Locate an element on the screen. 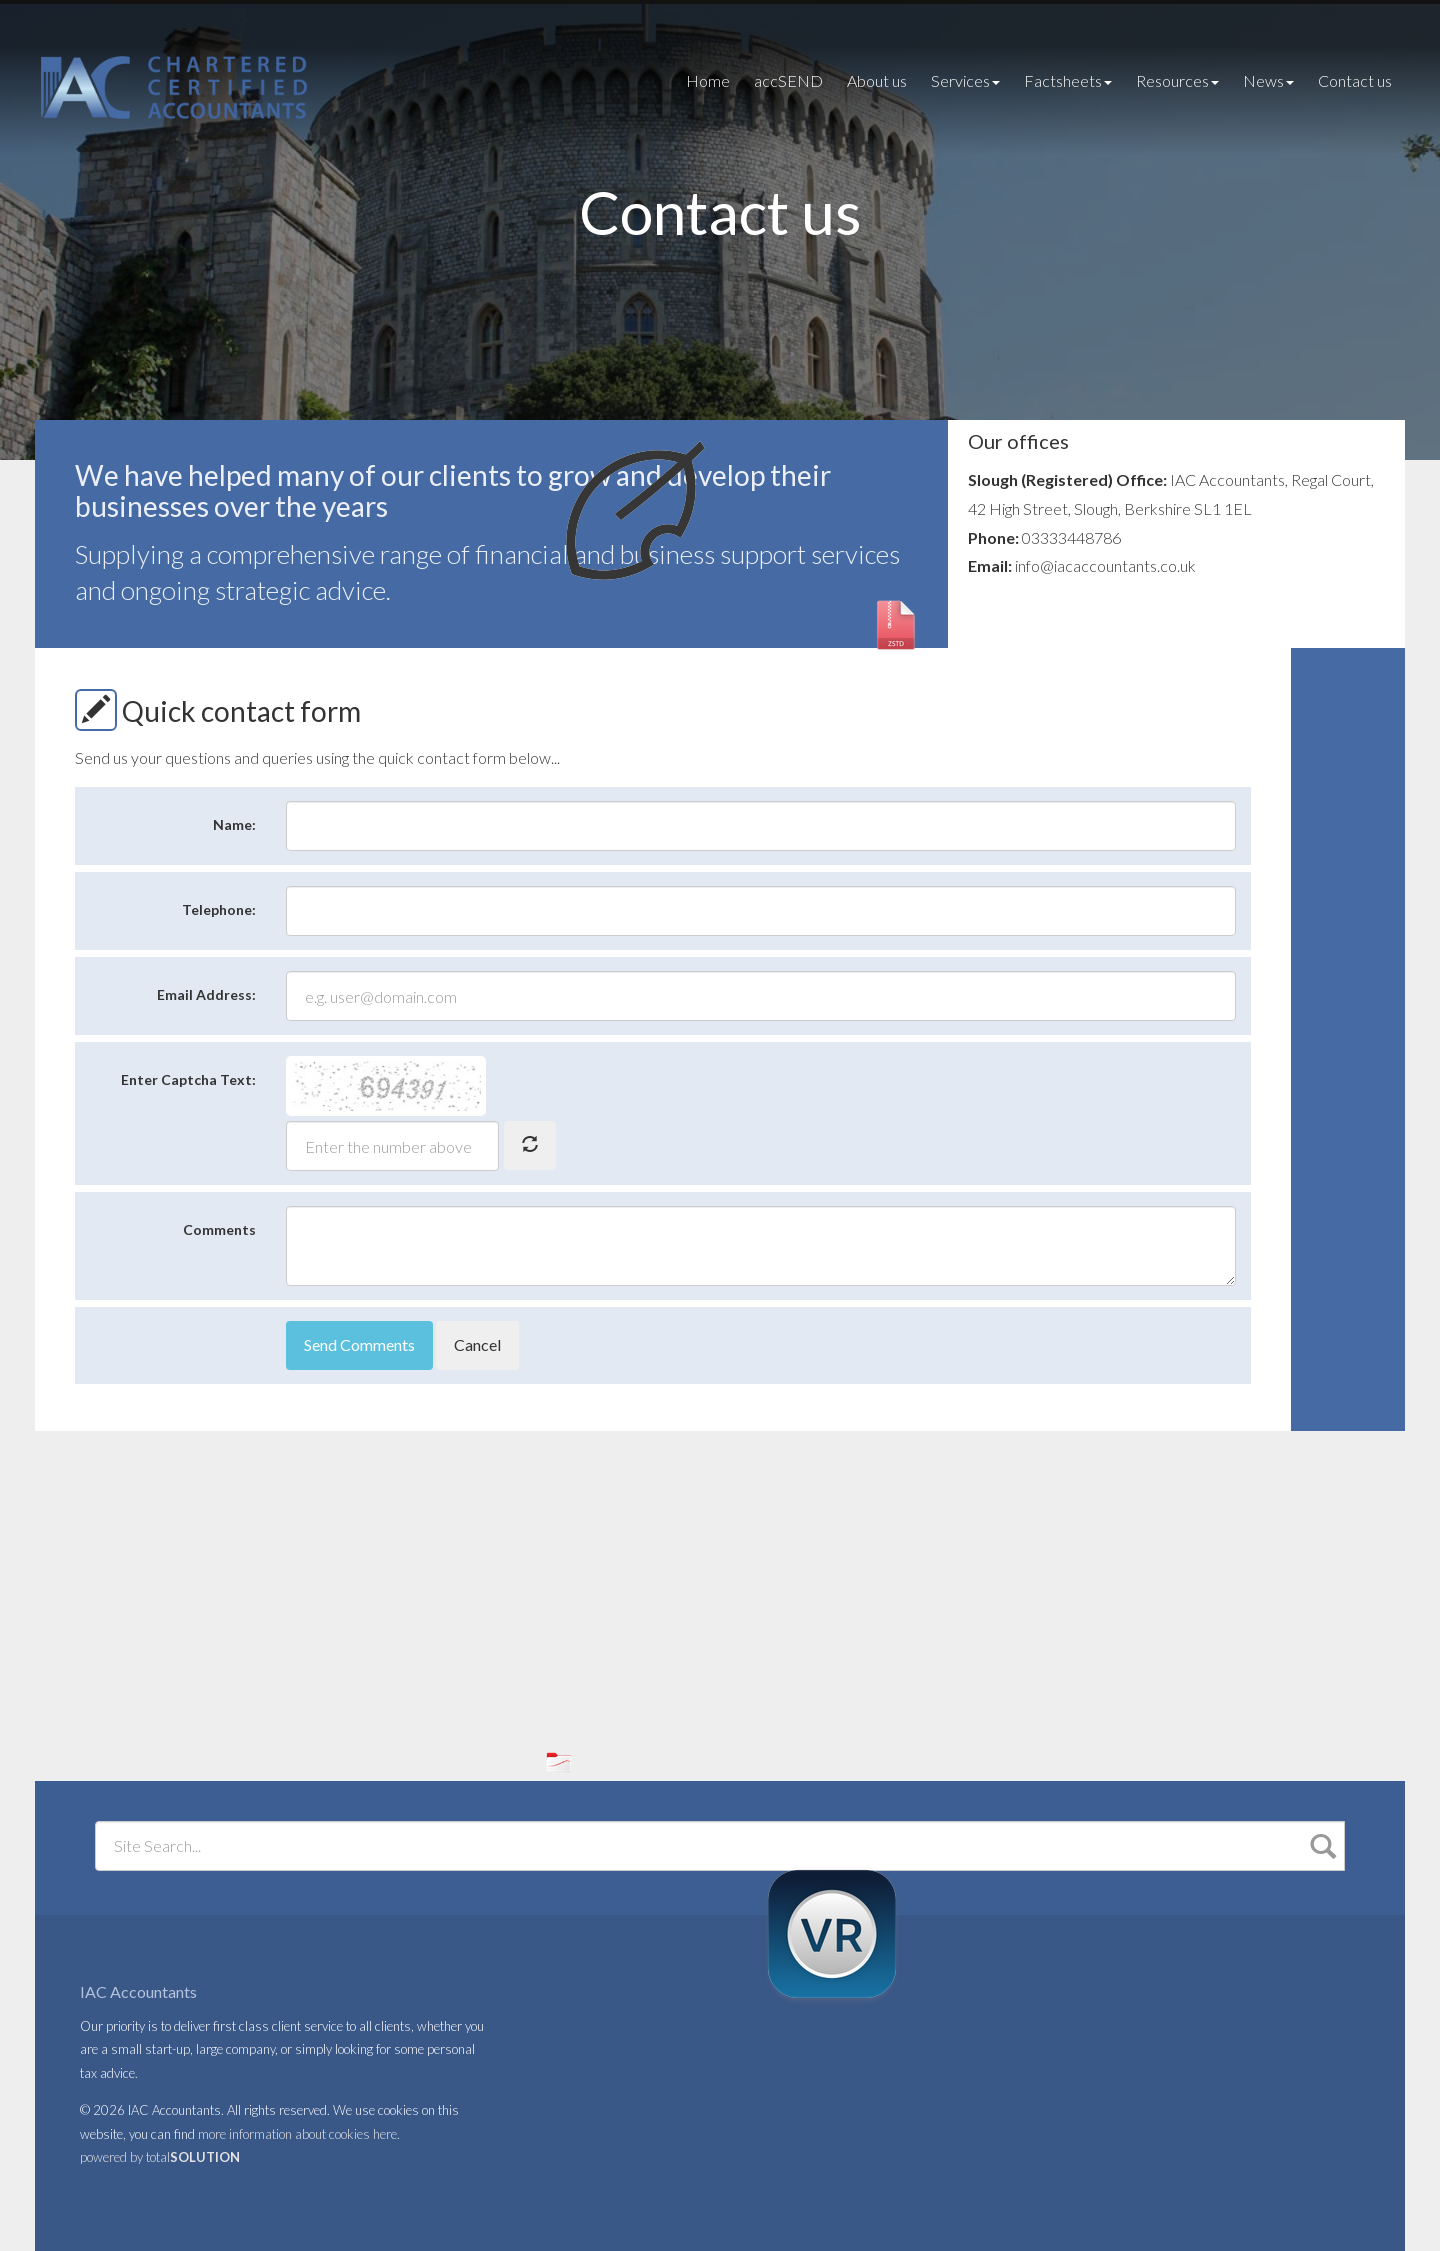 This screenshot has width=1440, height=2251. access nature and plant emoji category is located at coordinates (631, 515).